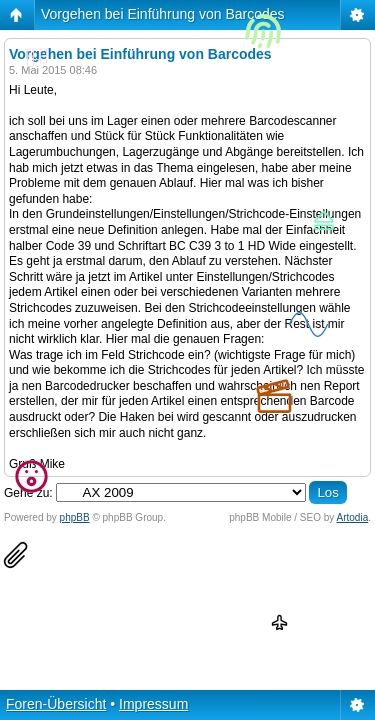 This screenshot has width=375, height=720. What do you see at coordinates (37, 57) in the screenshot?
I see `open kanban board view` at bounding box center [37, 57].